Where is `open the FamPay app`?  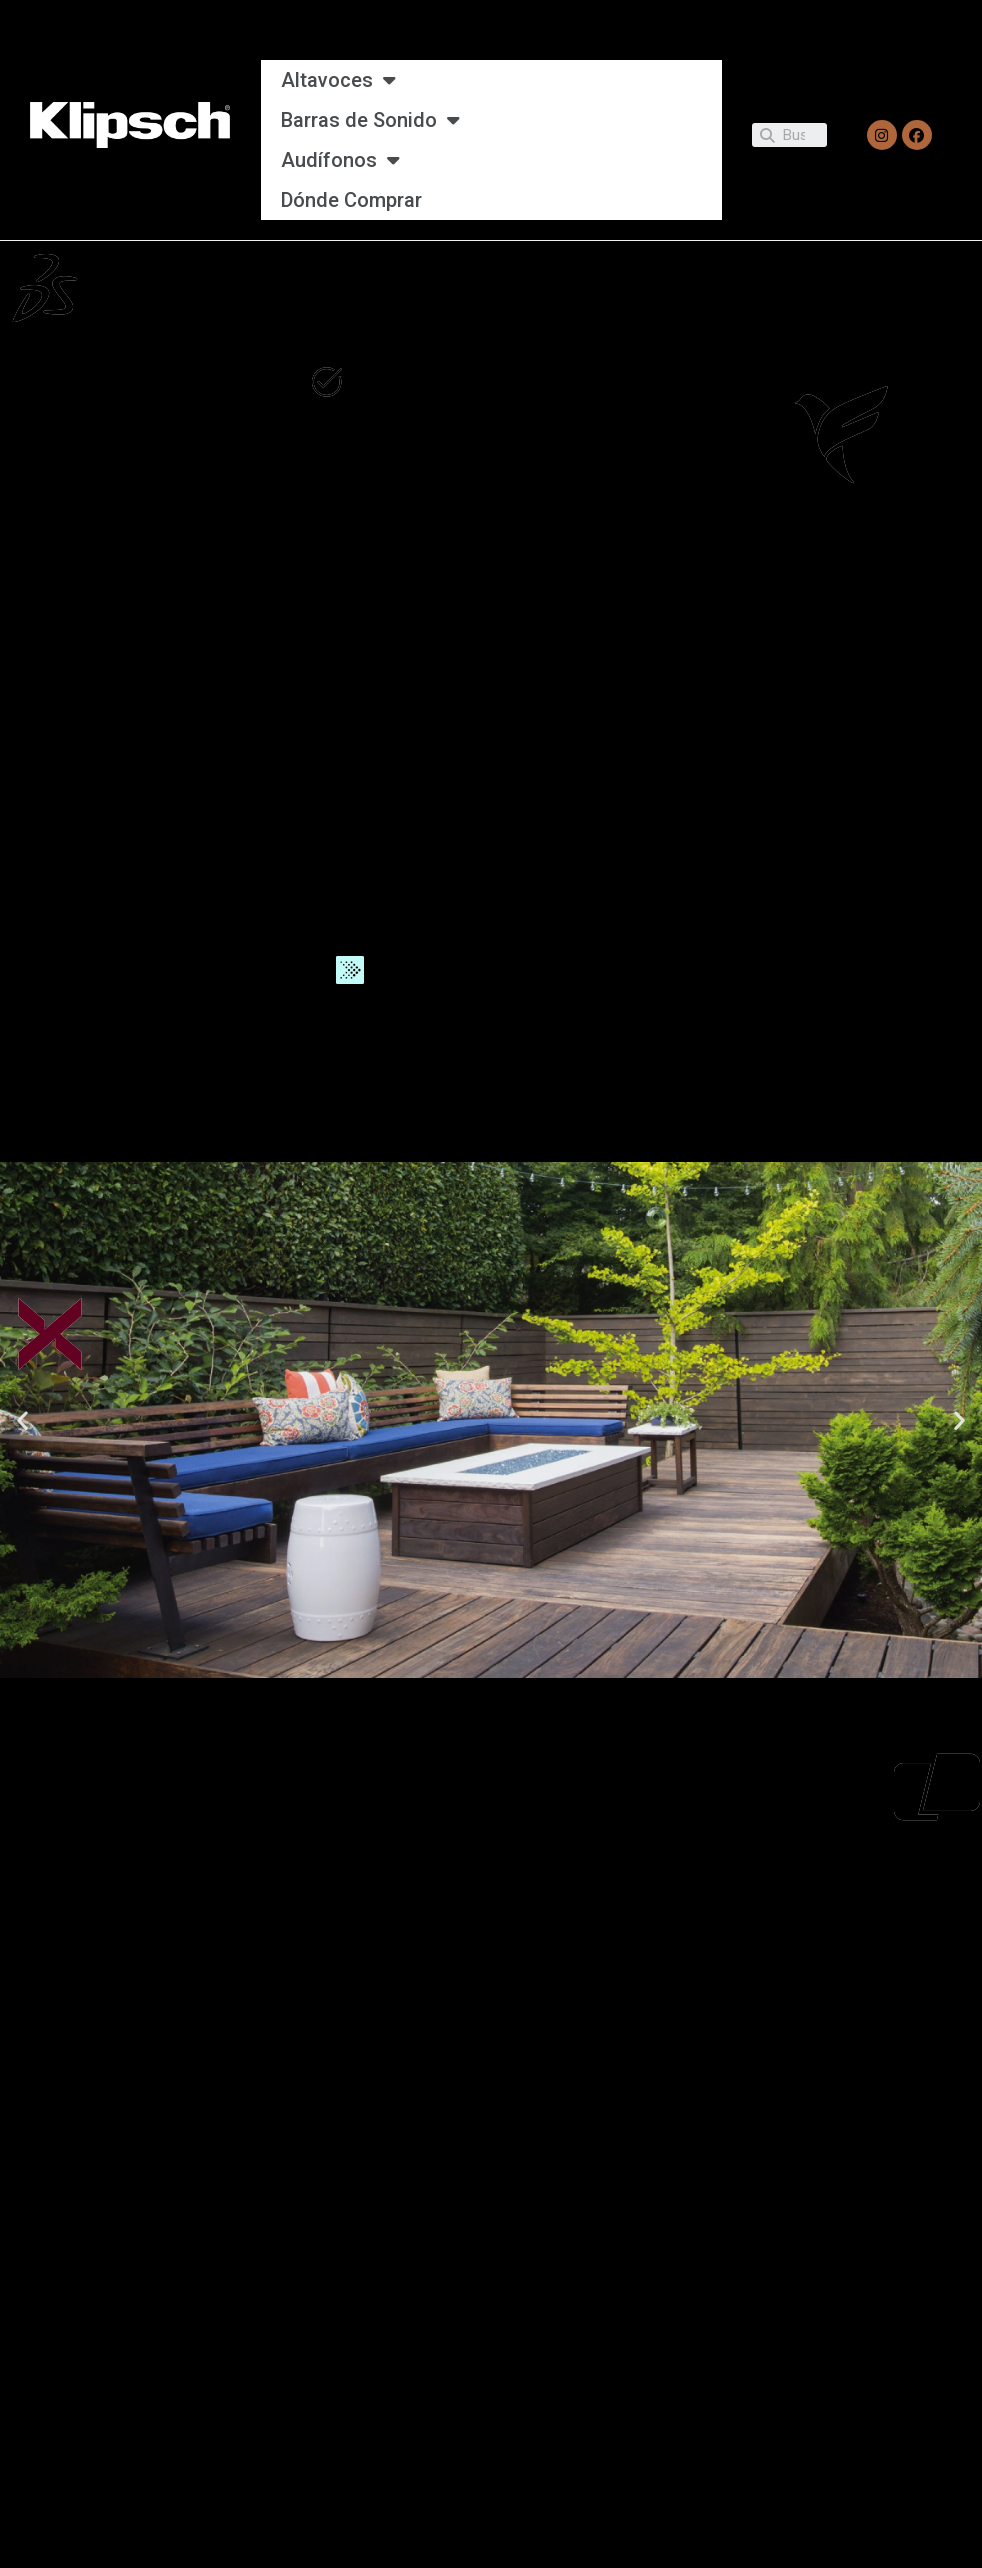 open the FamPay app is located at coordinates (841, 434).